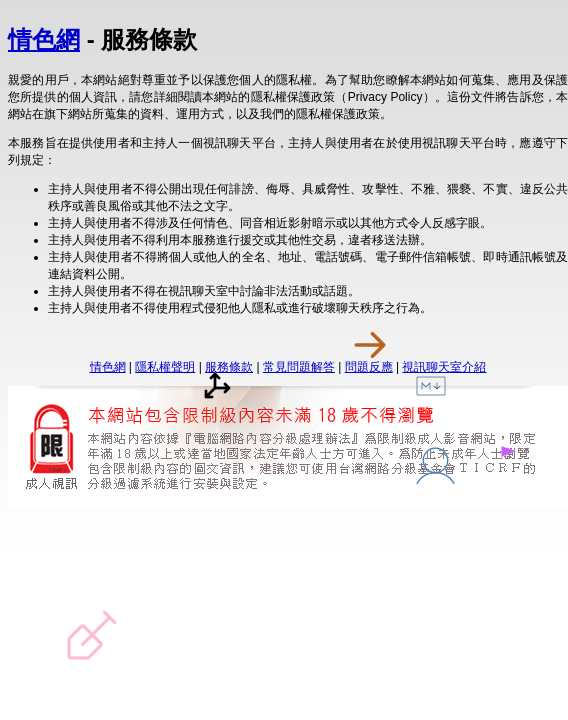  Describe the element at coordinates (91, 636) in the screenshot. I see `access gardening or landscaping tools` at that location.